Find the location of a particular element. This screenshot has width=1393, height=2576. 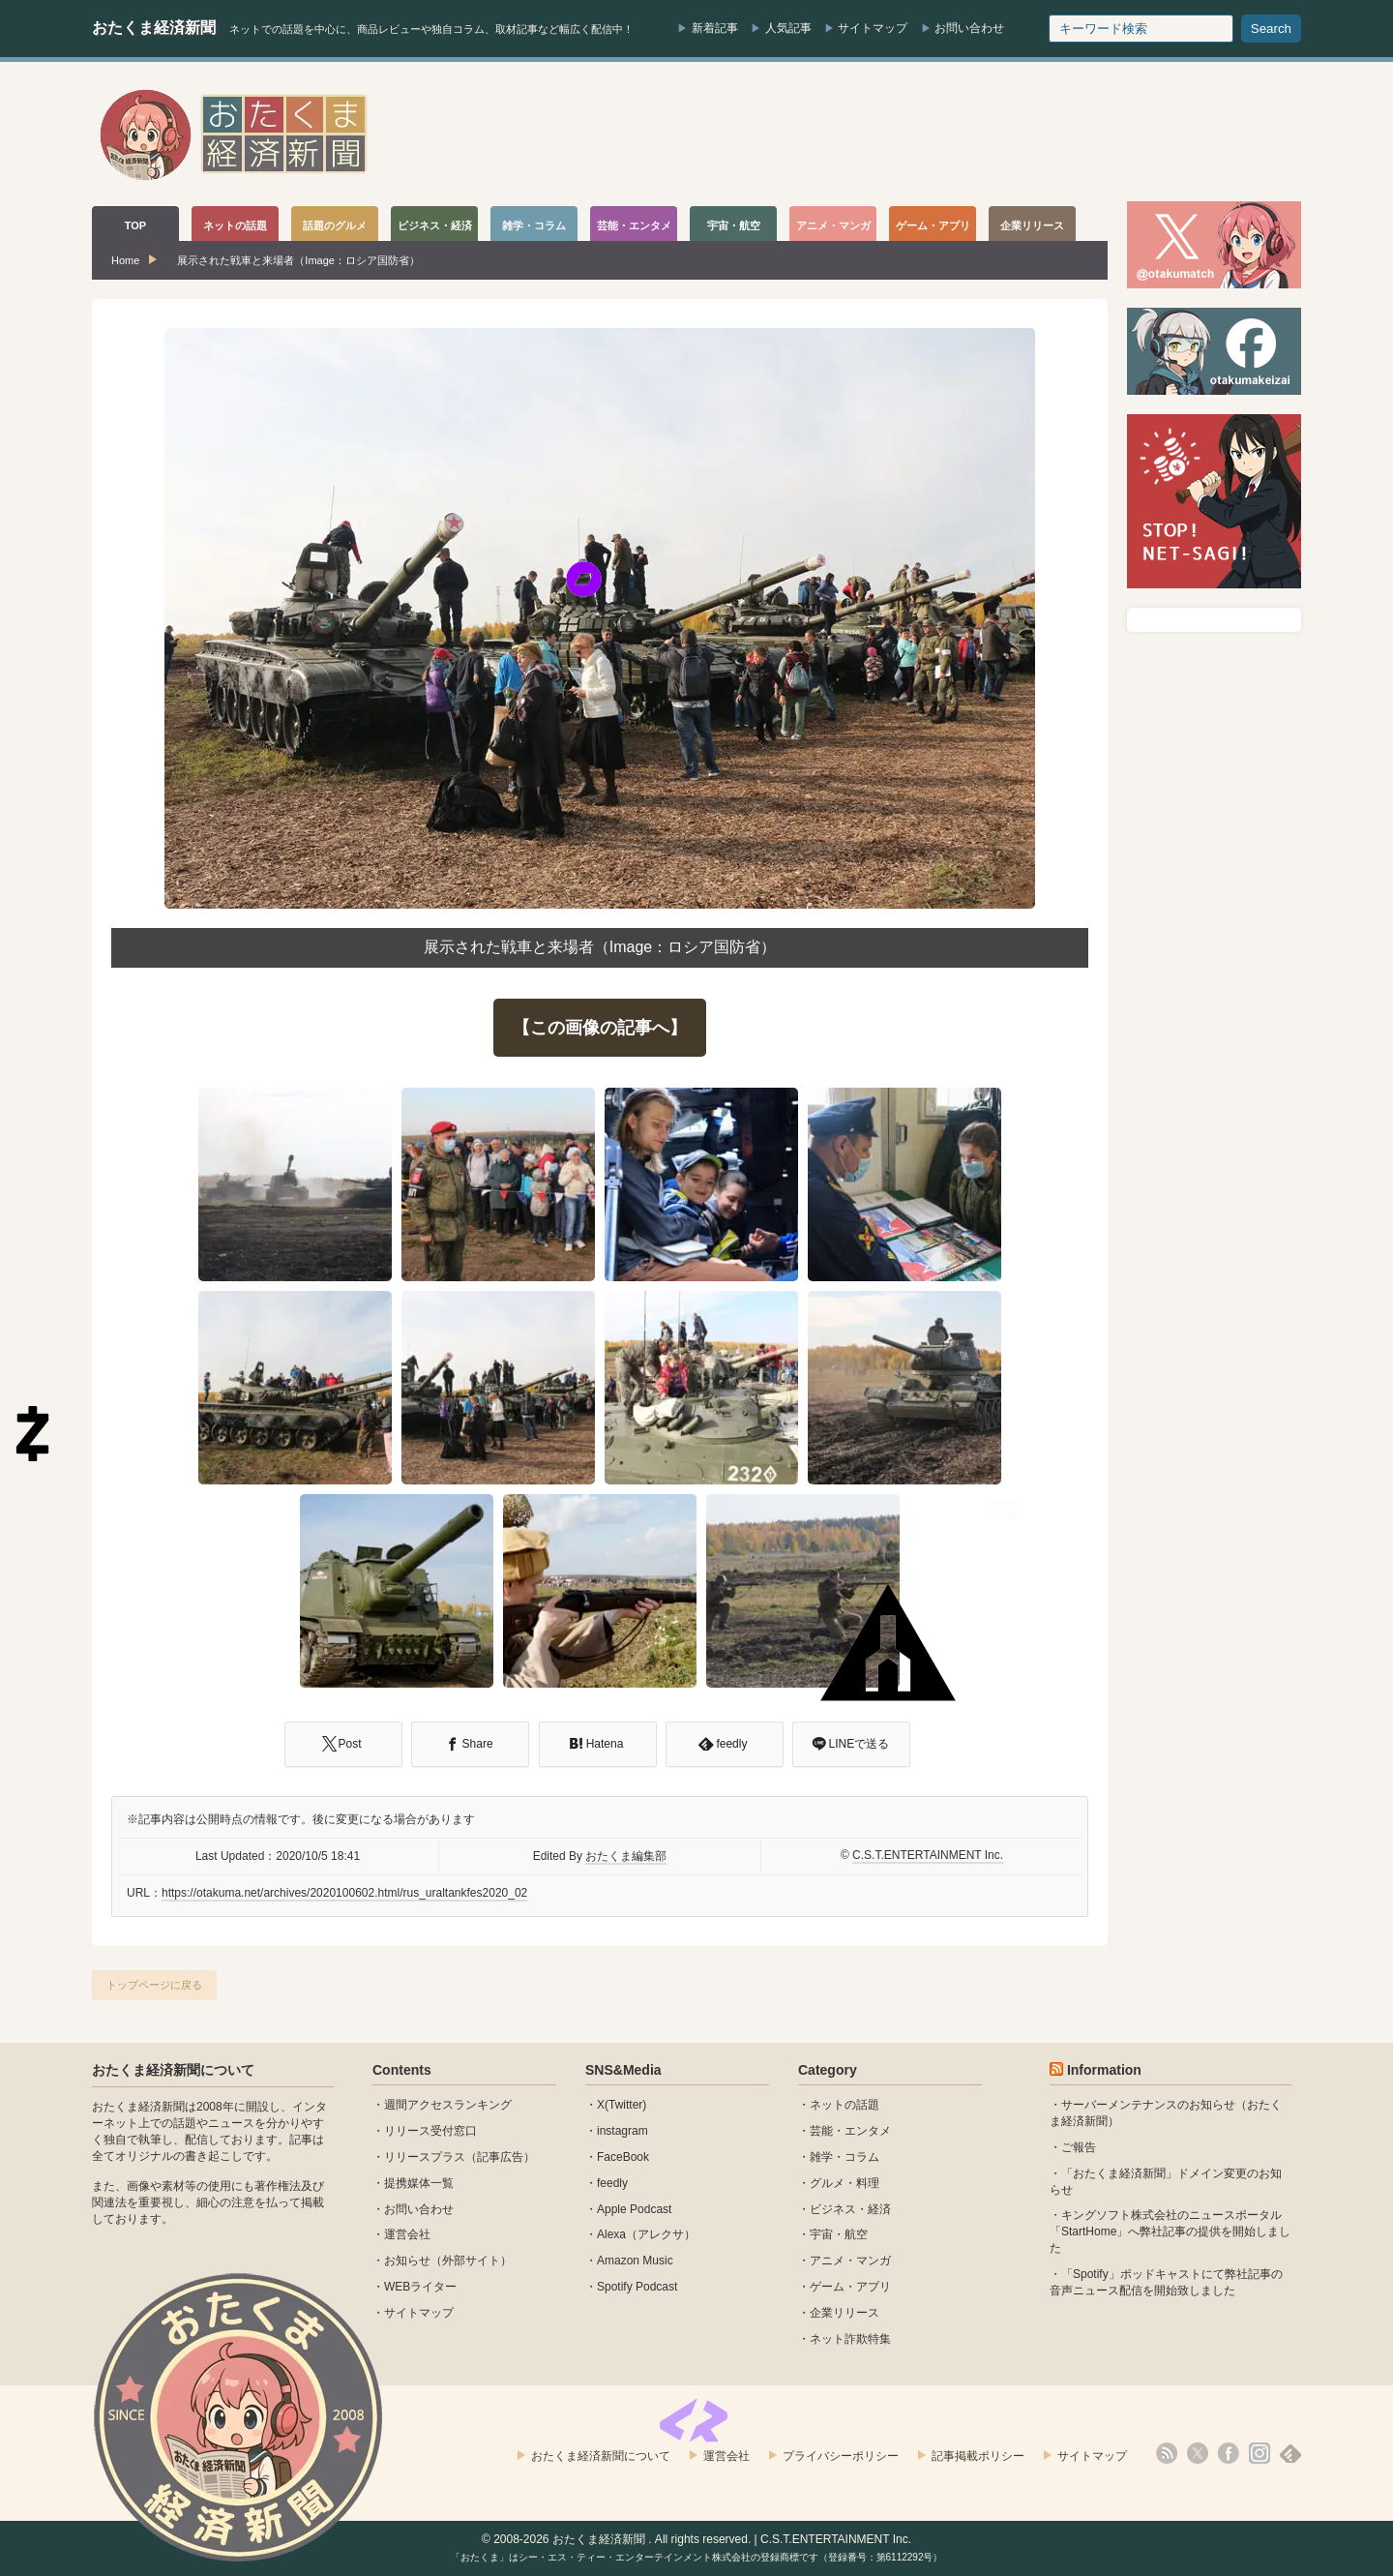

open Bandcamp app is located at coordinates (583, 579).